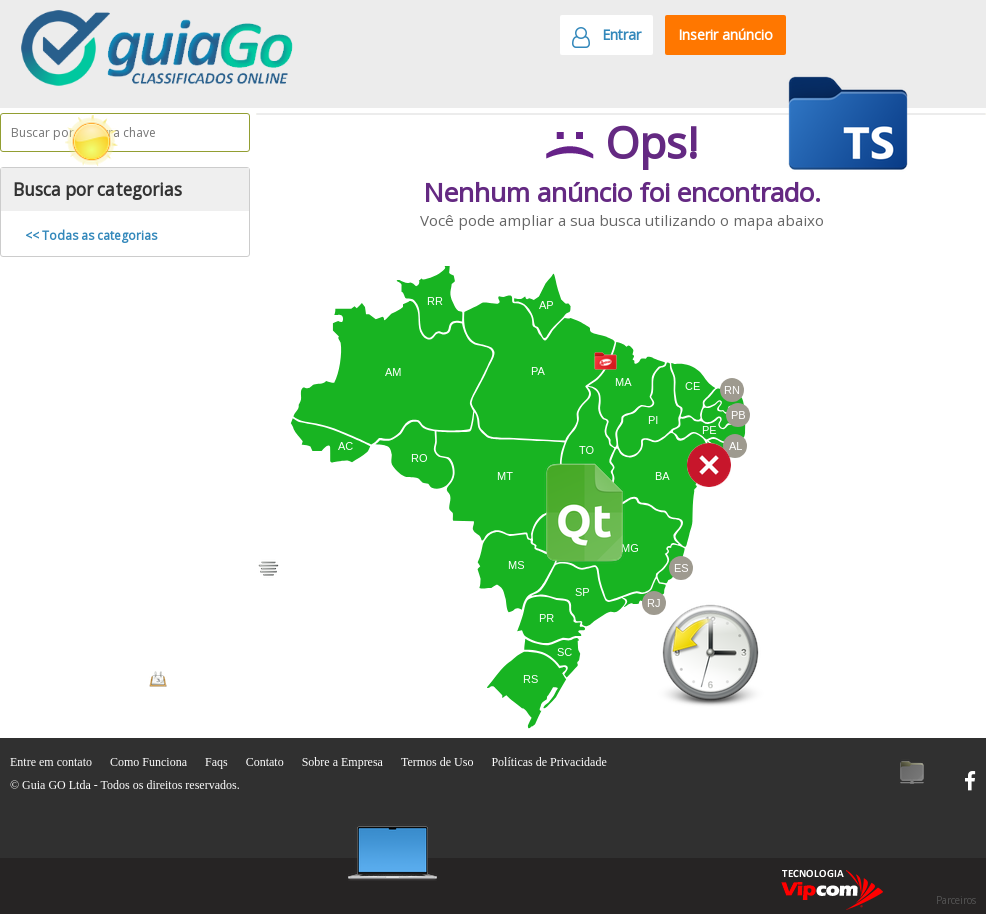  Describe the element at coordinates (268, 568) in the screenshot. I see `center align text` at that location.